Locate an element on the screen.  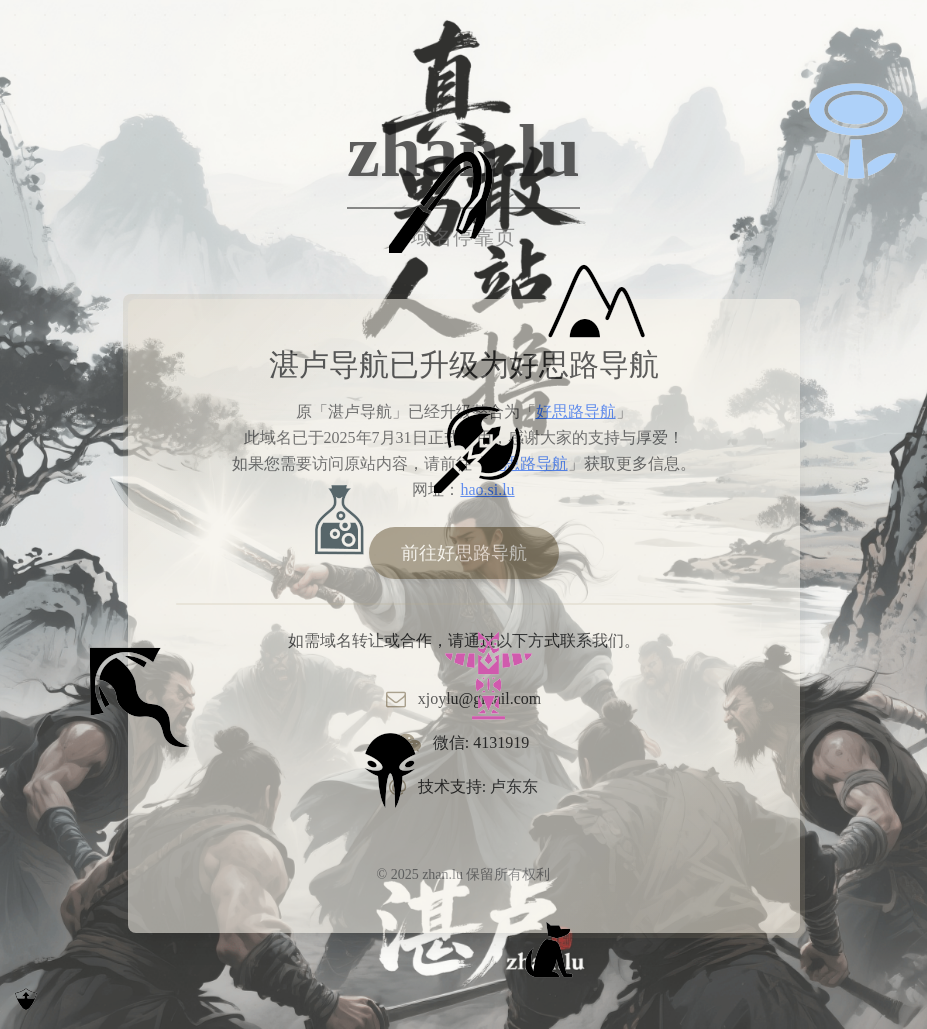
crowbar tool item in a game inventory is located at coordinates (441, 200).